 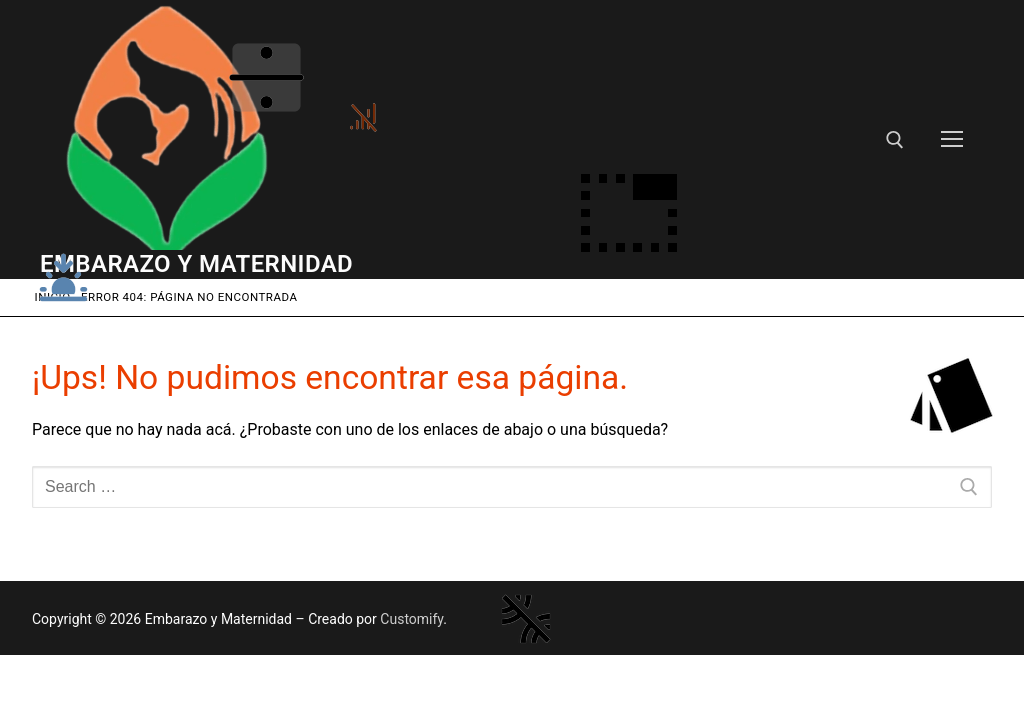 I want to click on apply a style or theme to content, so click(x=952, y=394).